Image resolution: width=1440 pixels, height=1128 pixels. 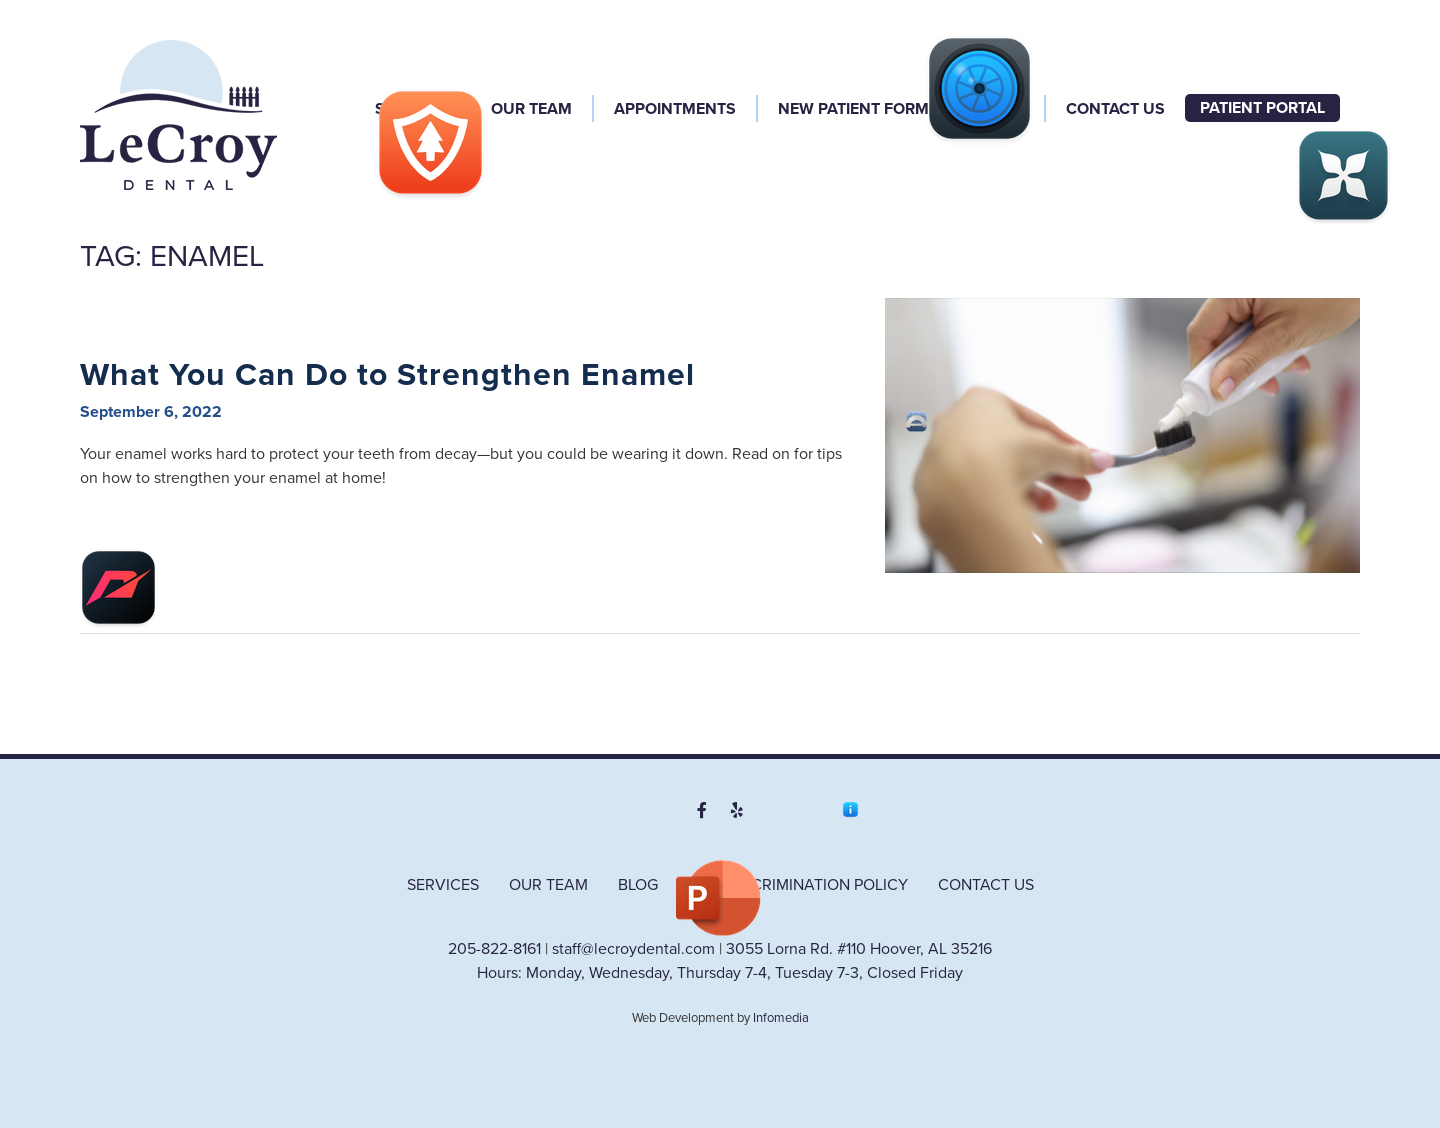 I want to click on view user profile information, so click(x=850, y=809).